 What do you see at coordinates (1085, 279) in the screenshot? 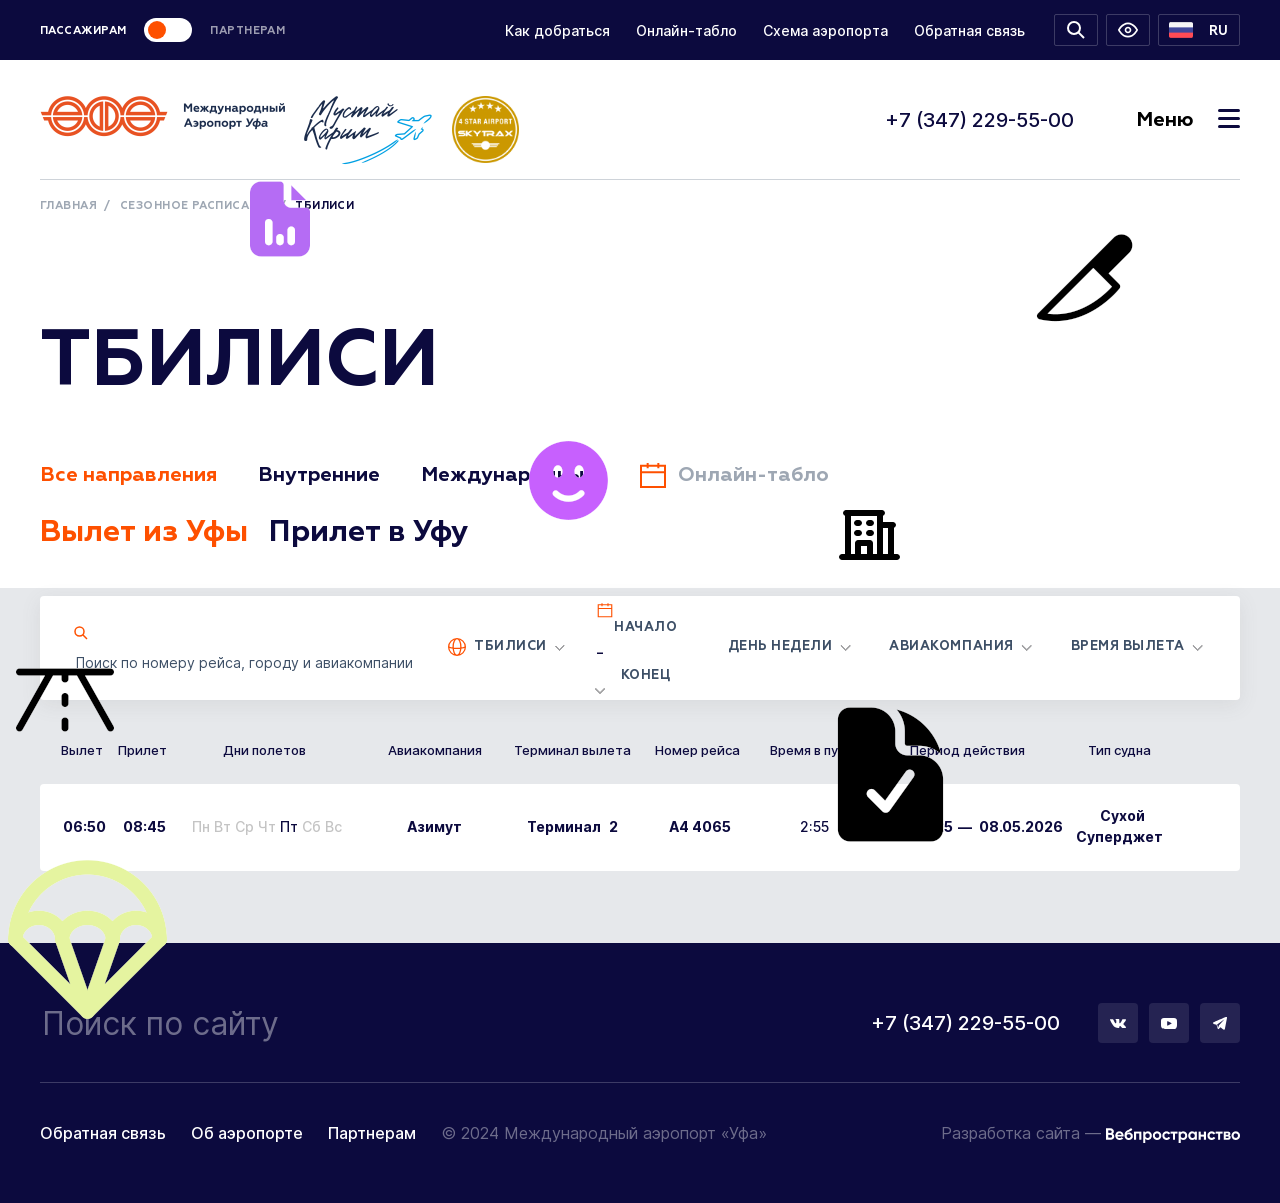
I see `access kitchen or cooking tools` at bounding box center [1085, 279].